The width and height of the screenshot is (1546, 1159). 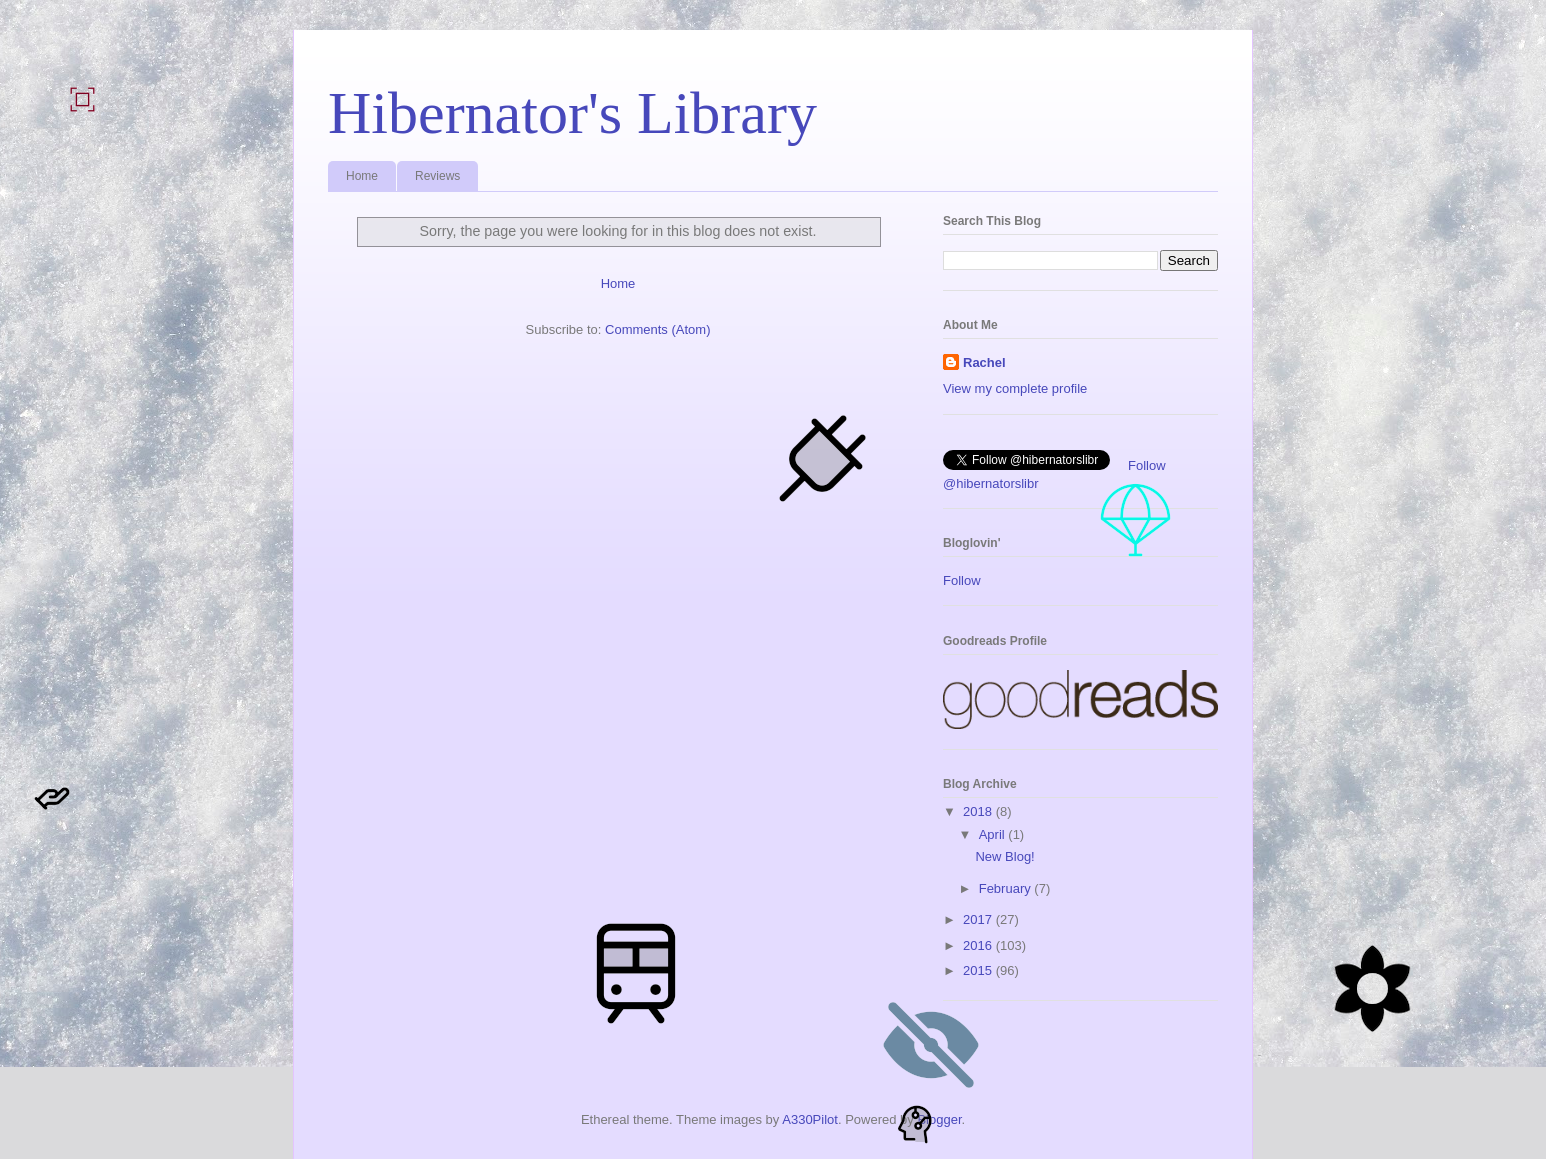 What do you see at coordinates (1372, 988) in the screenshot?
I see `apply a vintage or retro photo filter` at bounding box center [1372, 988].